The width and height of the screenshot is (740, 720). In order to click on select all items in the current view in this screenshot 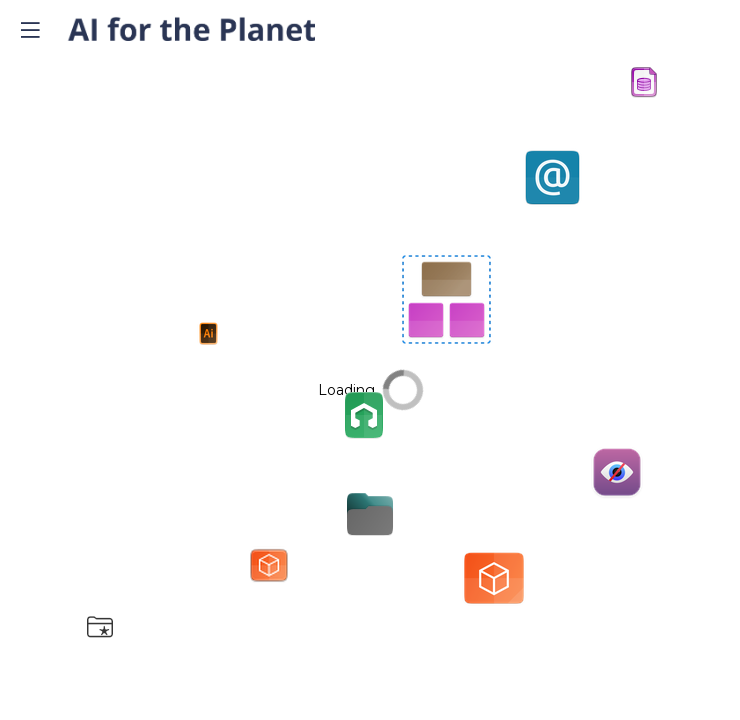, I will do `click(446, 299)`.